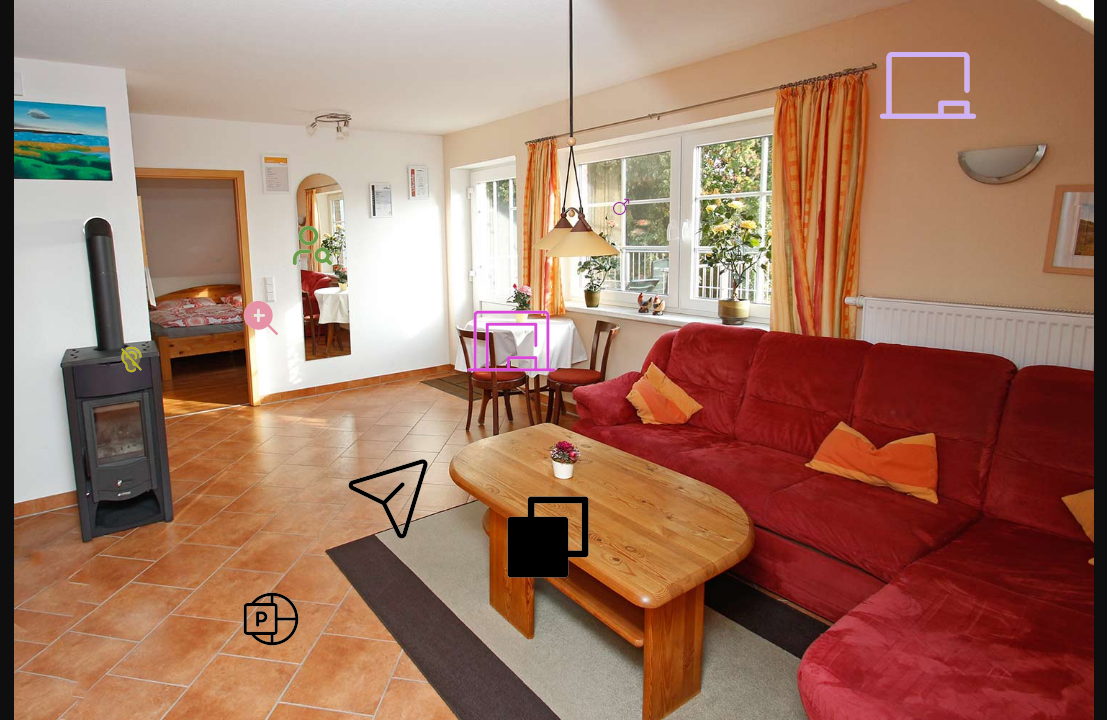 The height and width of the screenshot is (720, 1107). Describe the element at coordinates (312, 245) in the screenshot. I see `search for a user or contact` at that location.